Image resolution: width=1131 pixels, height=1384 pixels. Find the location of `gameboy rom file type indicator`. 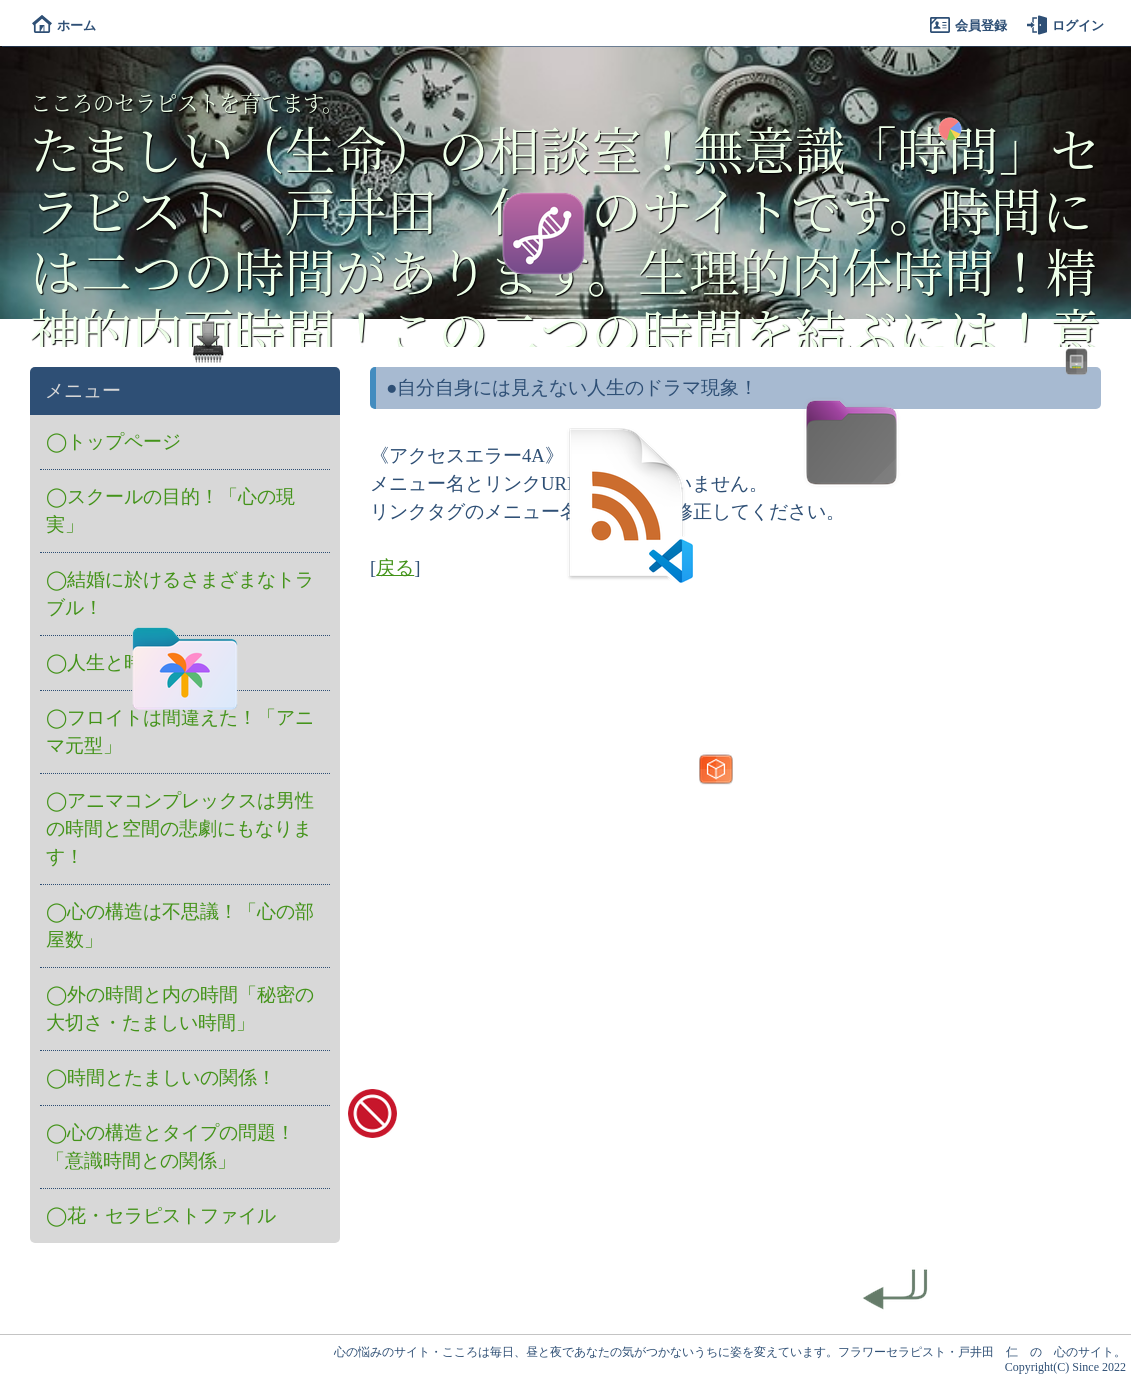

gameboy rom file type indicator is located at coordinates (1076, 361).